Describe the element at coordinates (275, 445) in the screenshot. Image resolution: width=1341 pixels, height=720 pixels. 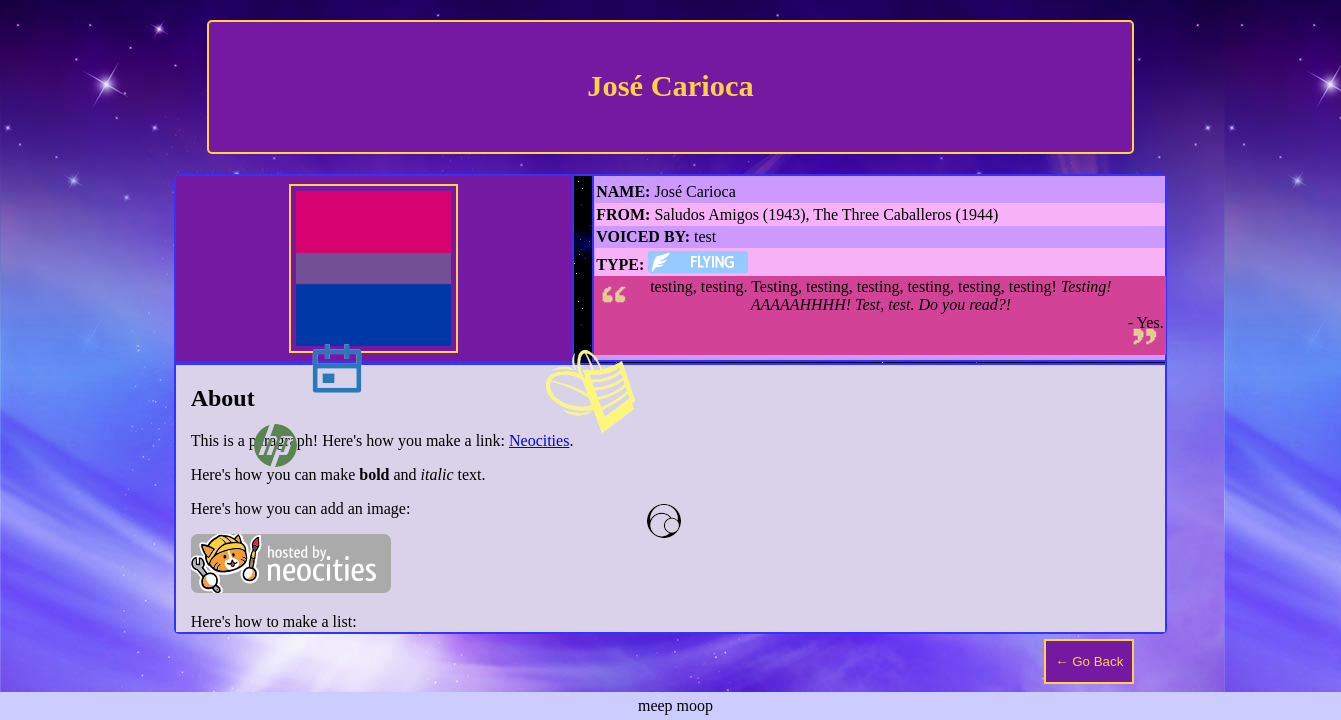
I see `HP brand logo` at that location.